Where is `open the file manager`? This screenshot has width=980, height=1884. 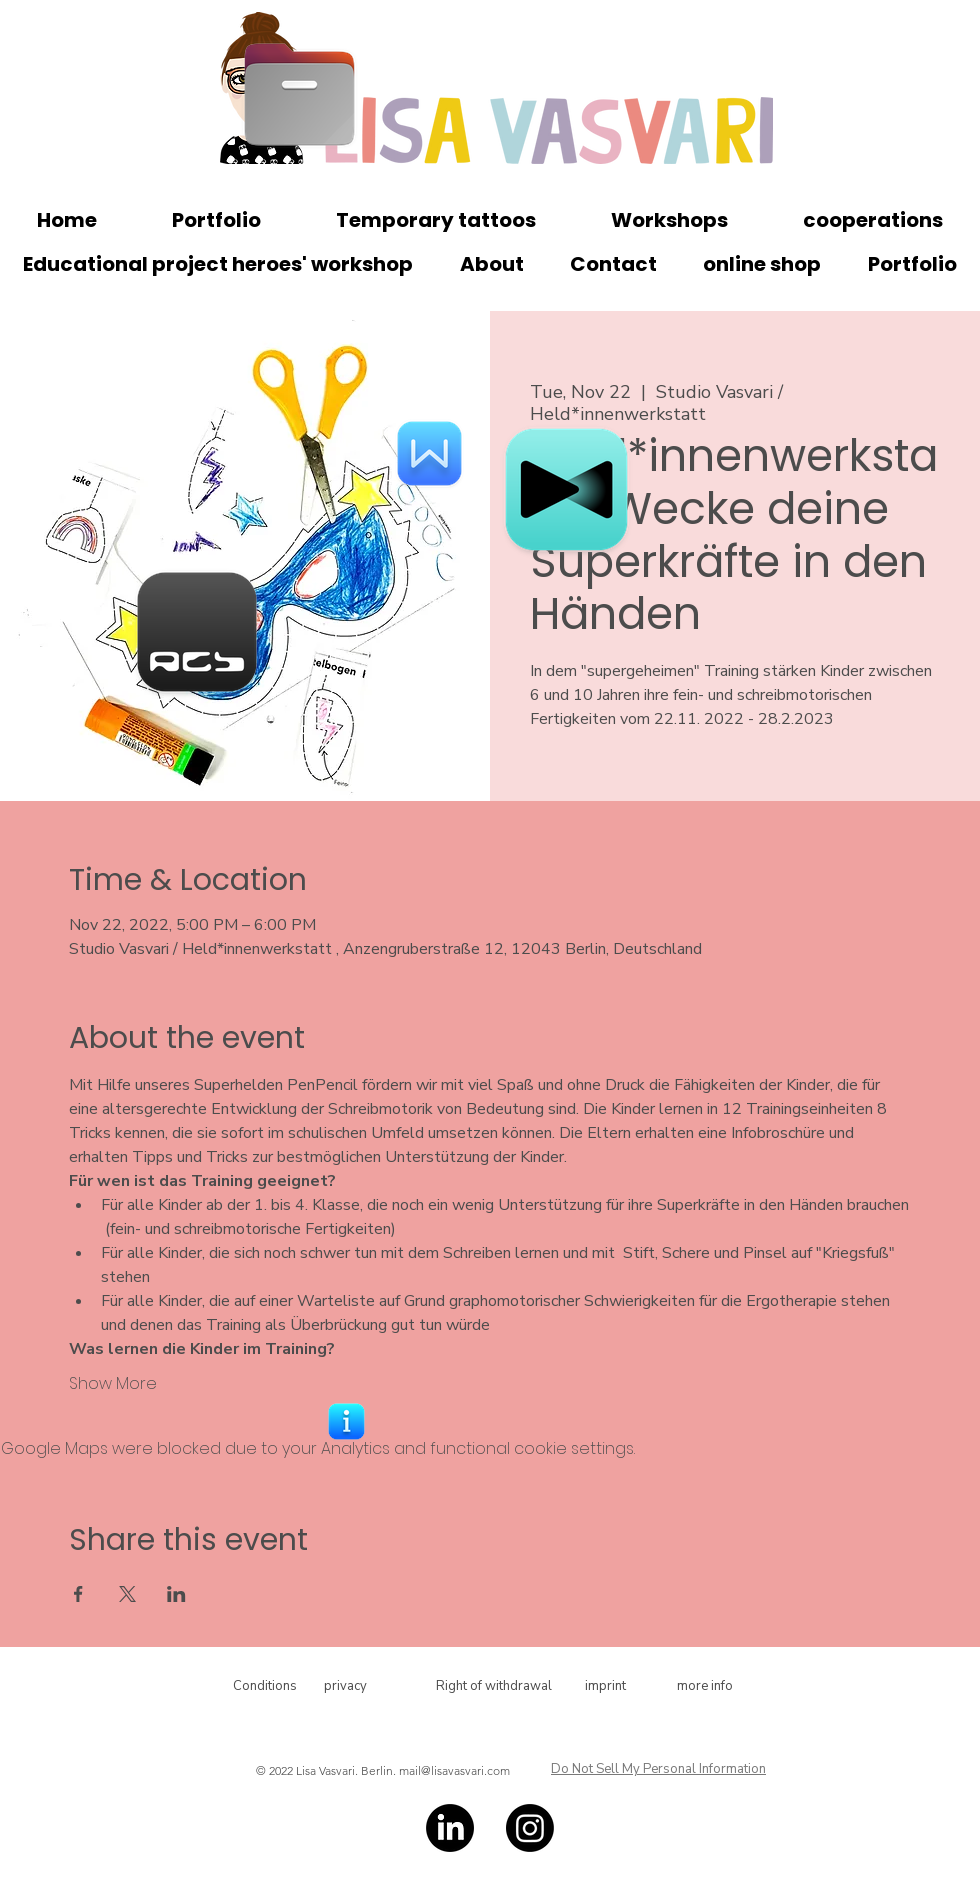 open the file manager is located at coordinates (299, 94).